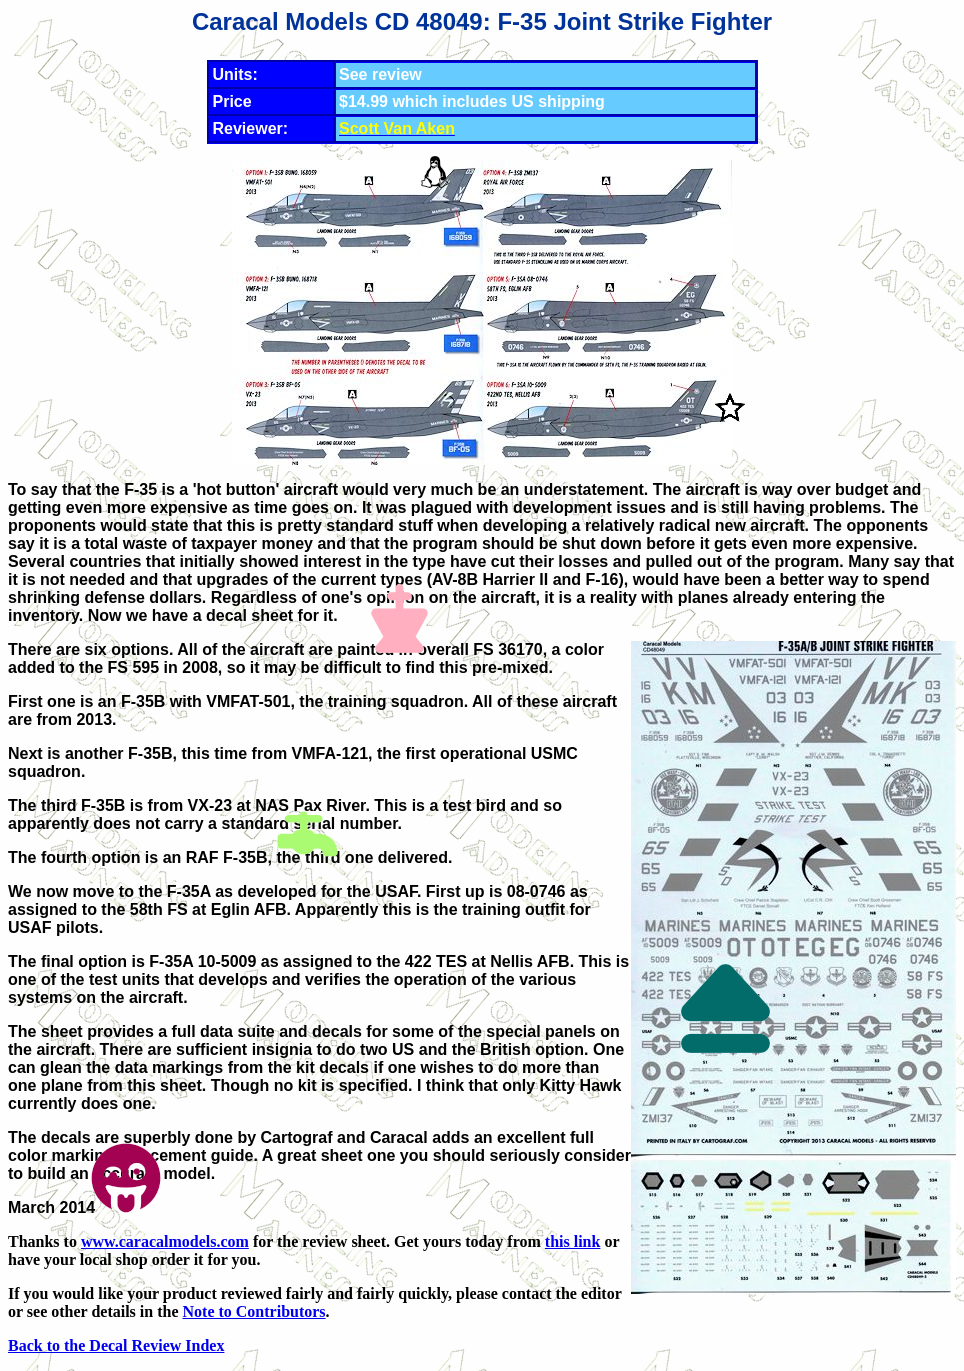 The image size is (964, 1371). Describe the element at coordinates (126, 1178) in the screenshot. I see `react with a playful or silly expression` at that location.